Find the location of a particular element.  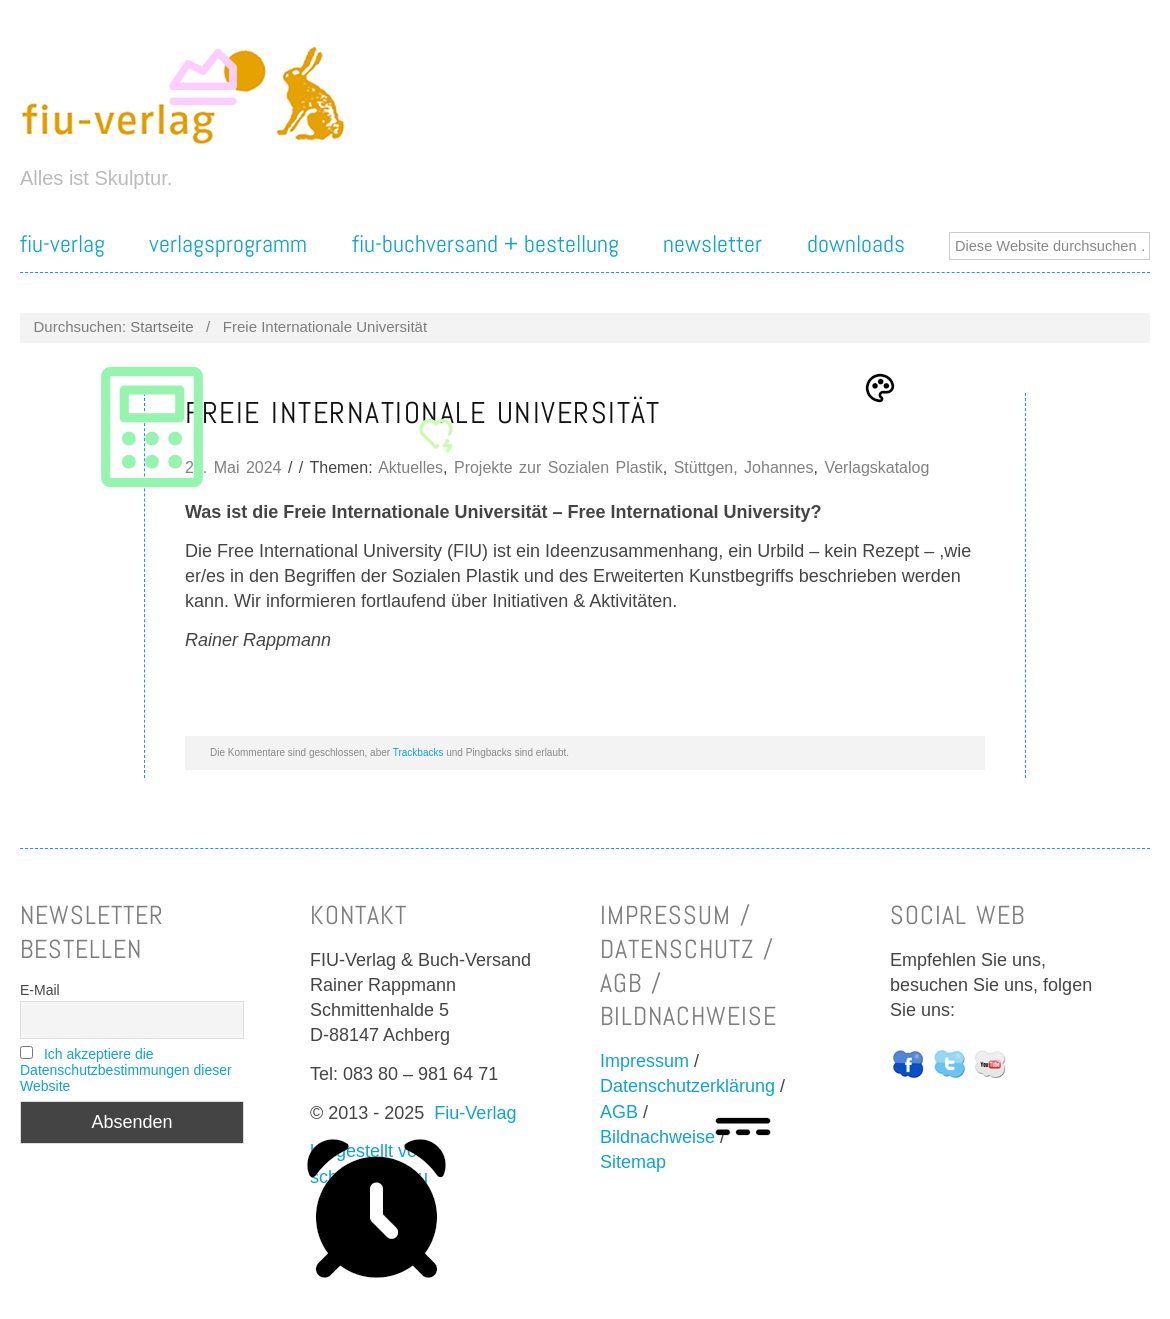

view area chart or graph data is located at coordinates (203, 75).